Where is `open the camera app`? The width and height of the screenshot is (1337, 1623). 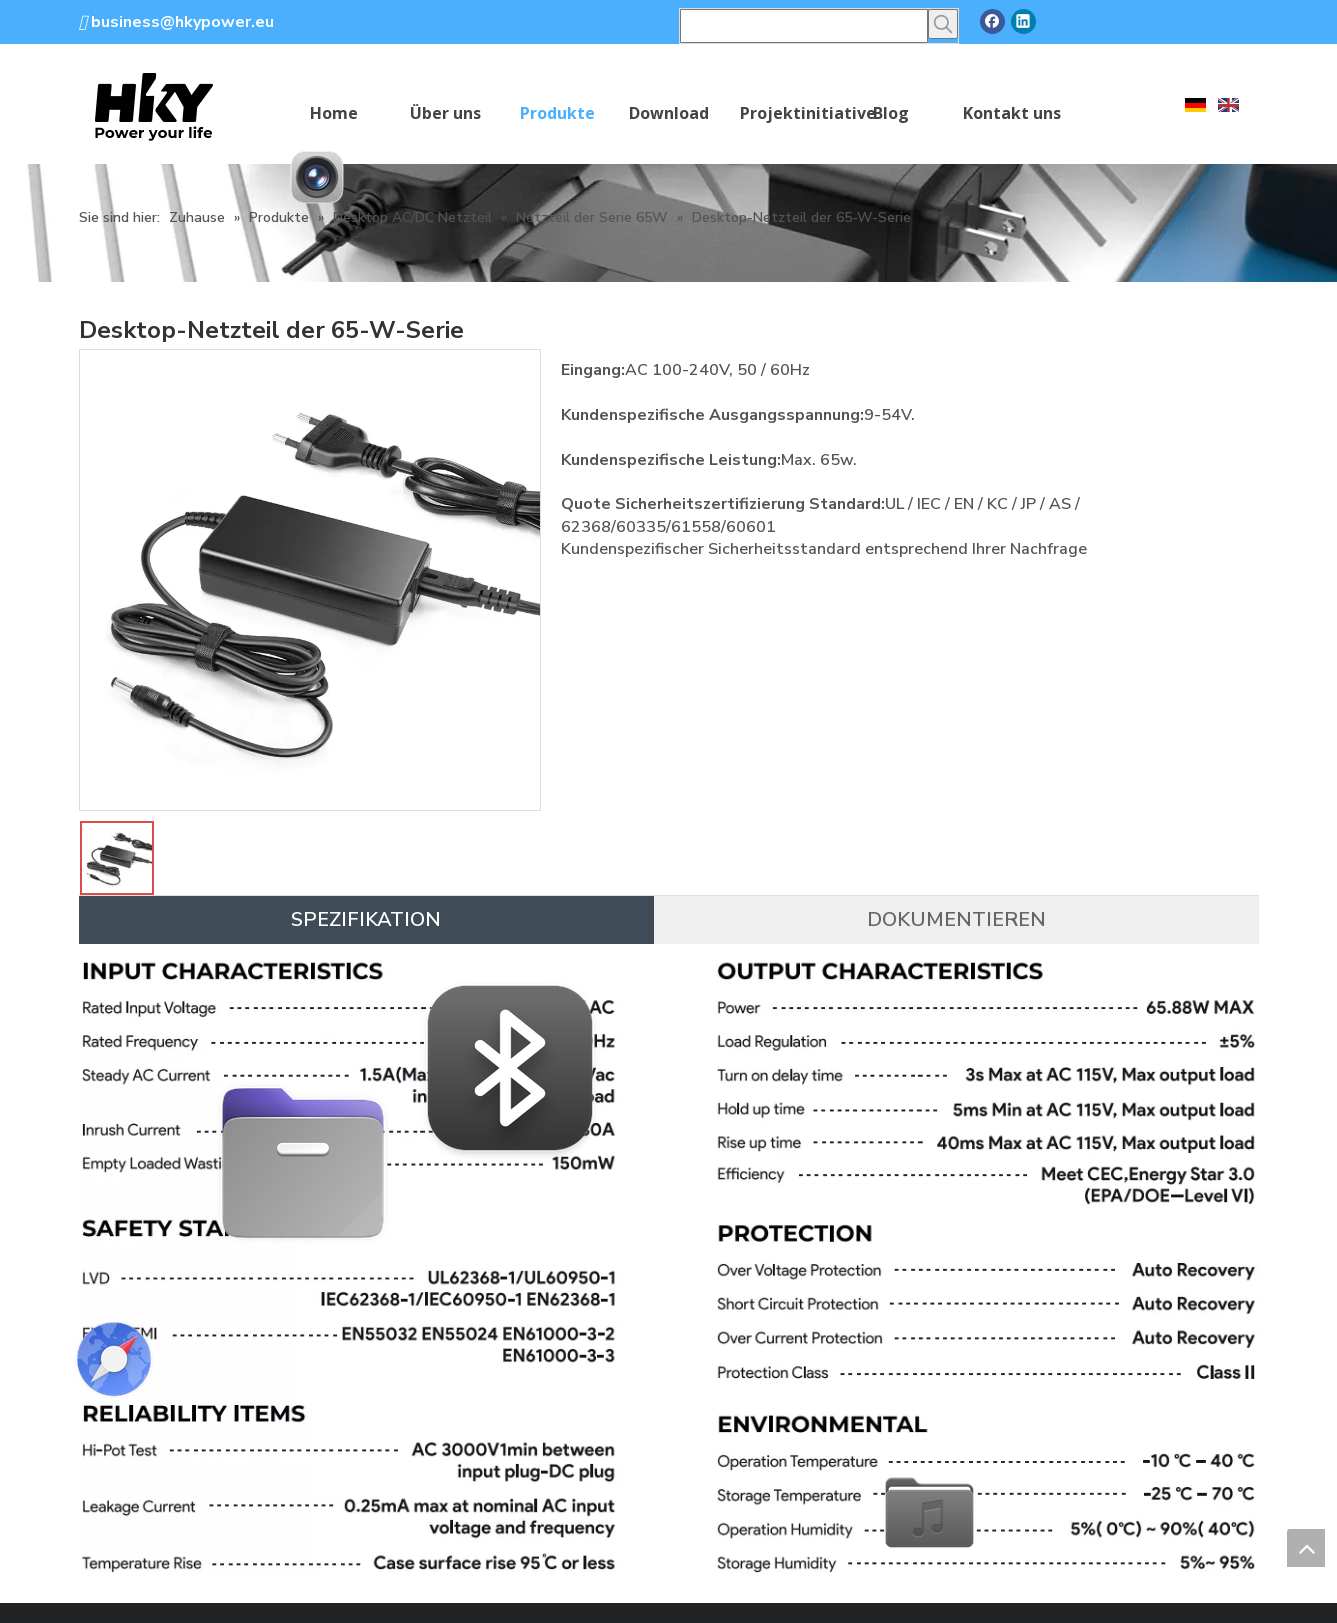 open the camera app is located at coordinates (317, 177).